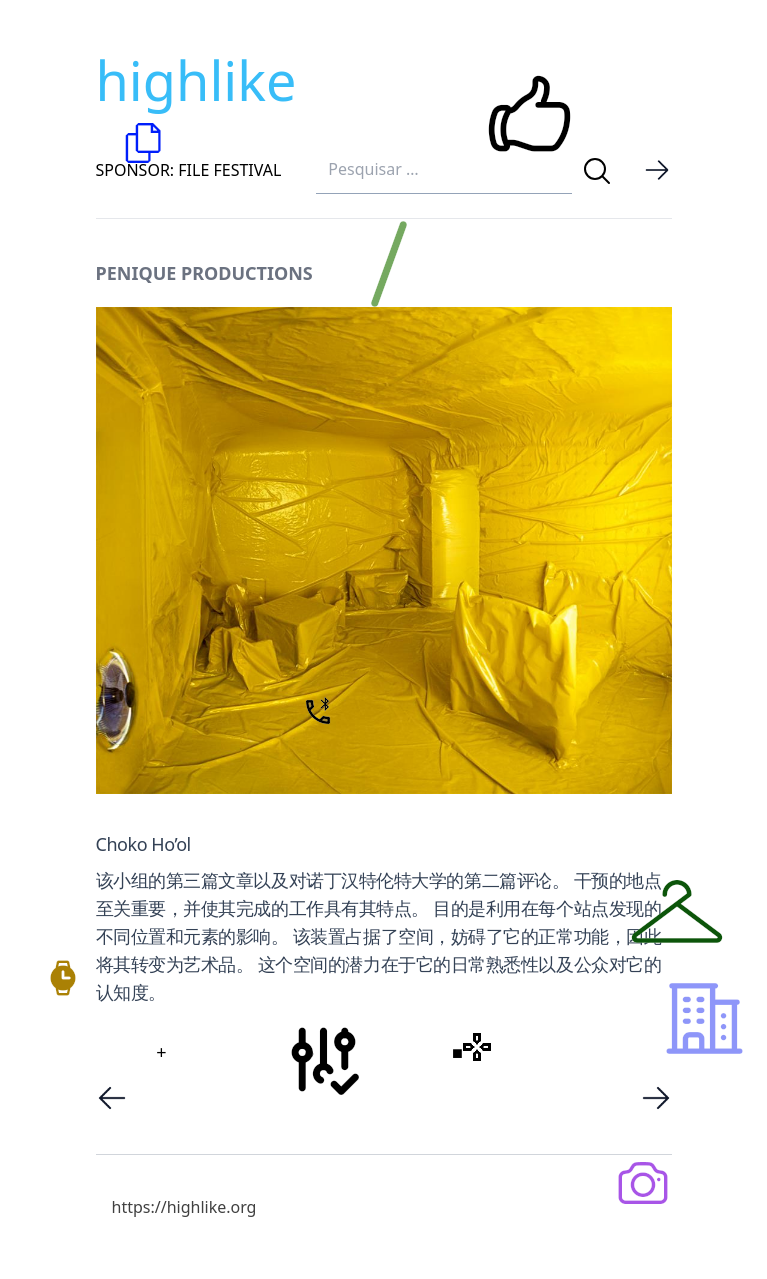 The height and width of the screenshot is (1279, 767). What do you see at coordinates (677, 916) in the screenshot?
I see `access wardrobe or clothing options` at bounding box center [677, 916].